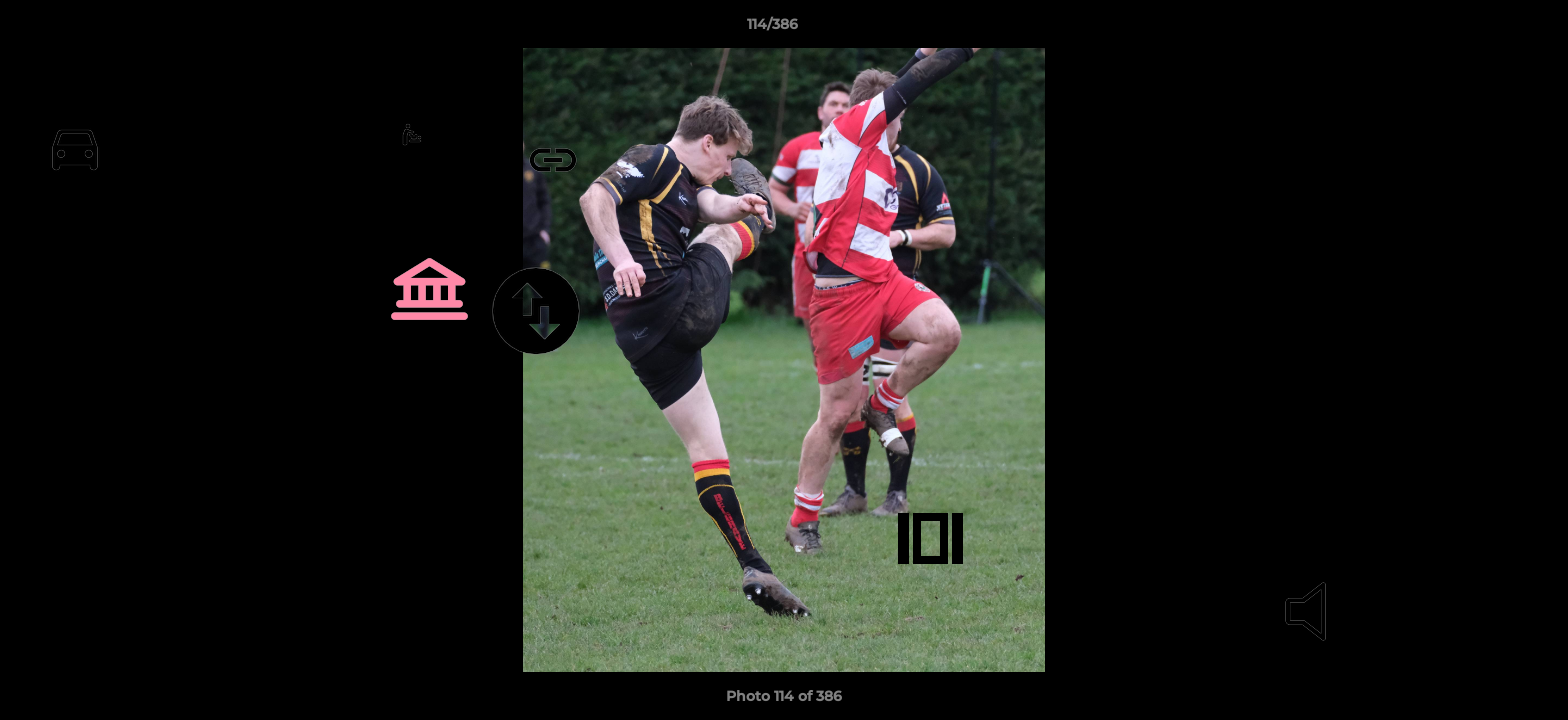  I want to click on copy or share a link, so click(553, 160).